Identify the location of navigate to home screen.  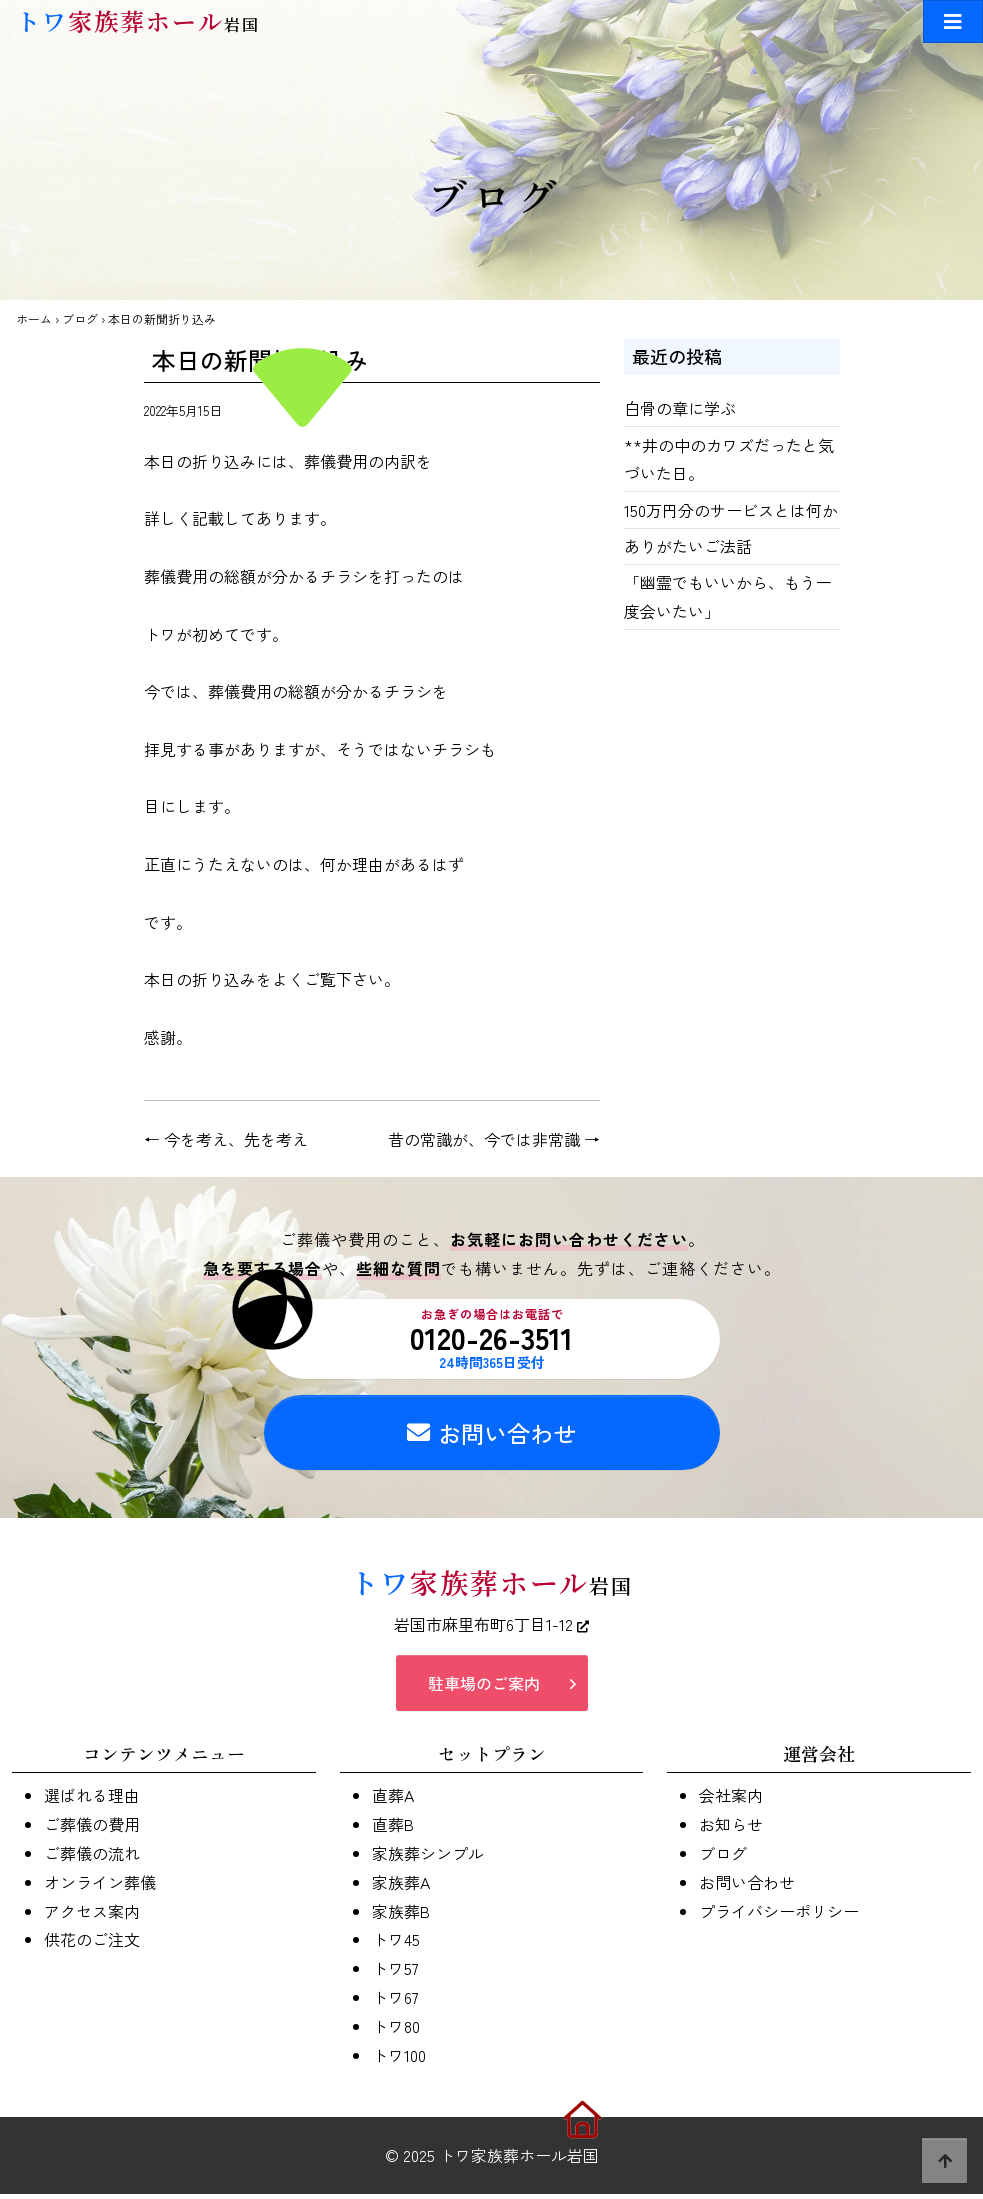
(582, 2119).